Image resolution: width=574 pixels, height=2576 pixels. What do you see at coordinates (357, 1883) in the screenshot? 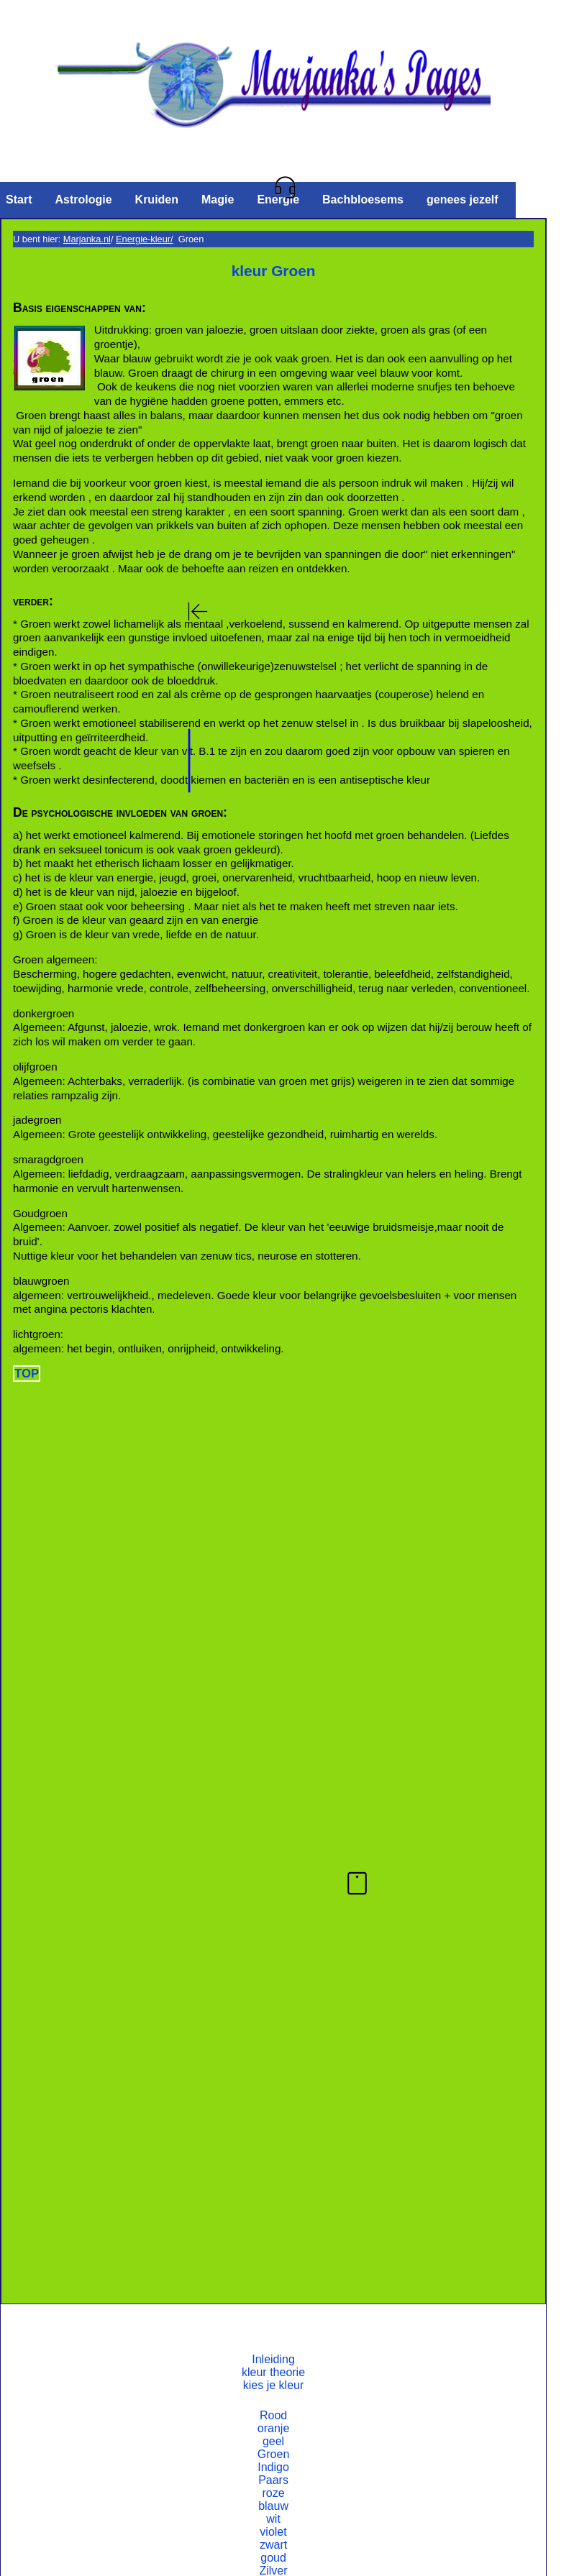
I see `tablet device with front-facing camera` at bounding box center [357, 1883].